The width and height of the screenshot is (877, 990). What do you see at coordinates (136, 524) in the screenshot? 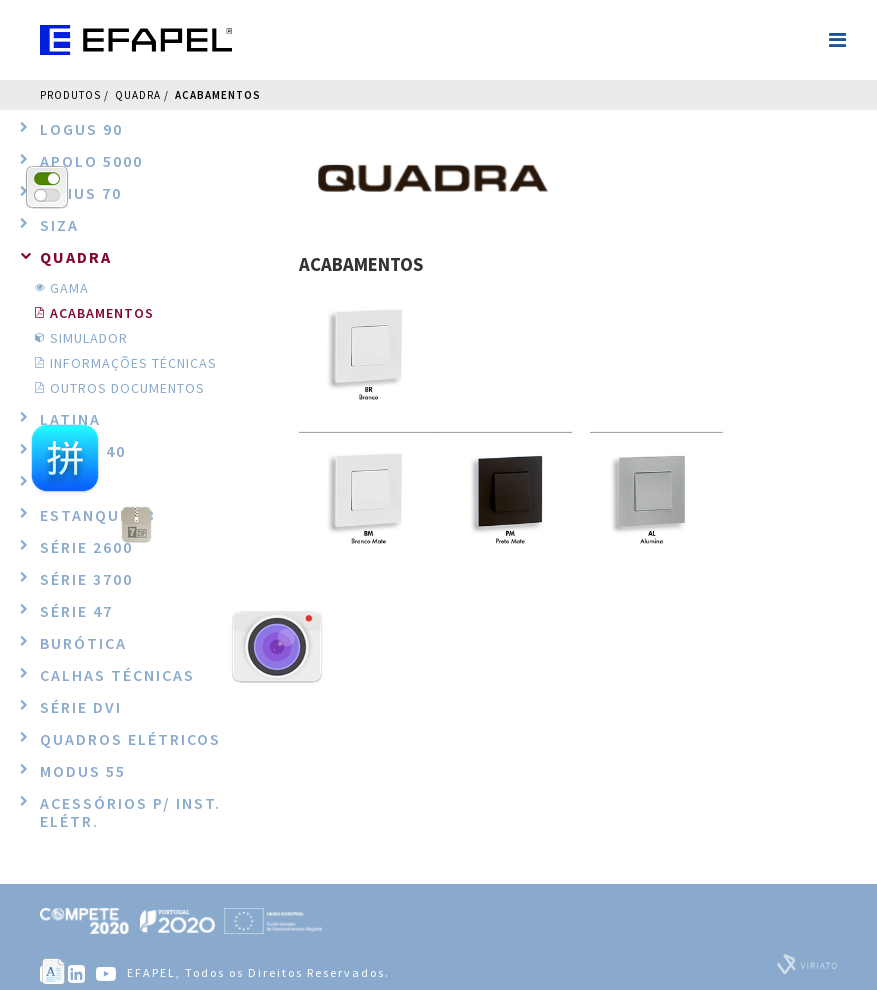
I see `a 7z compressed archive file` at bounding box center [136, 524].